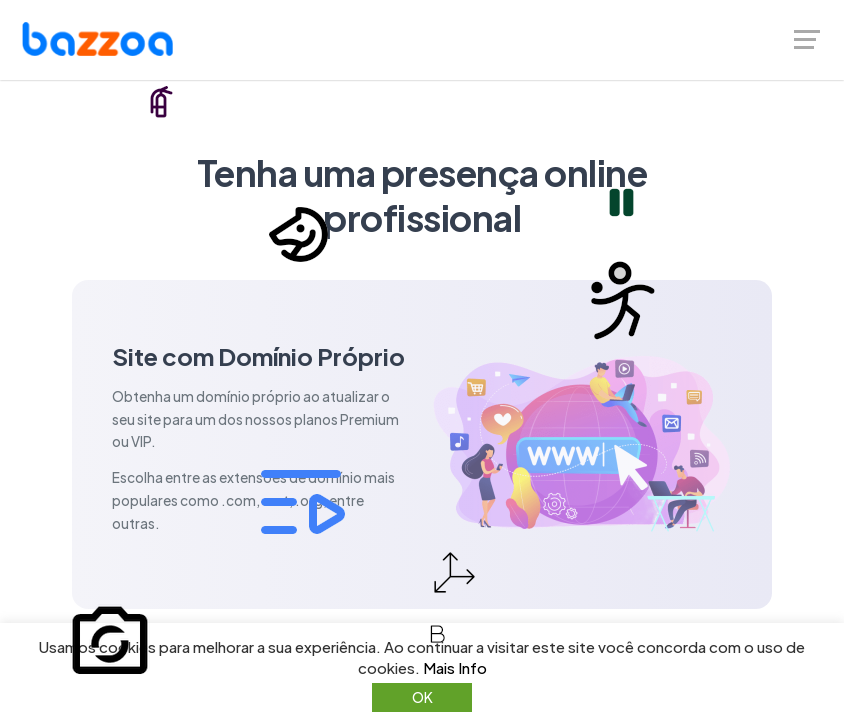 The height and width of the screenshot is (720, 844). What do you see at coordinates (110, 644) in the screenshot?
I see `enable party mode for shared photo capture` at bounding box center [110, 644].